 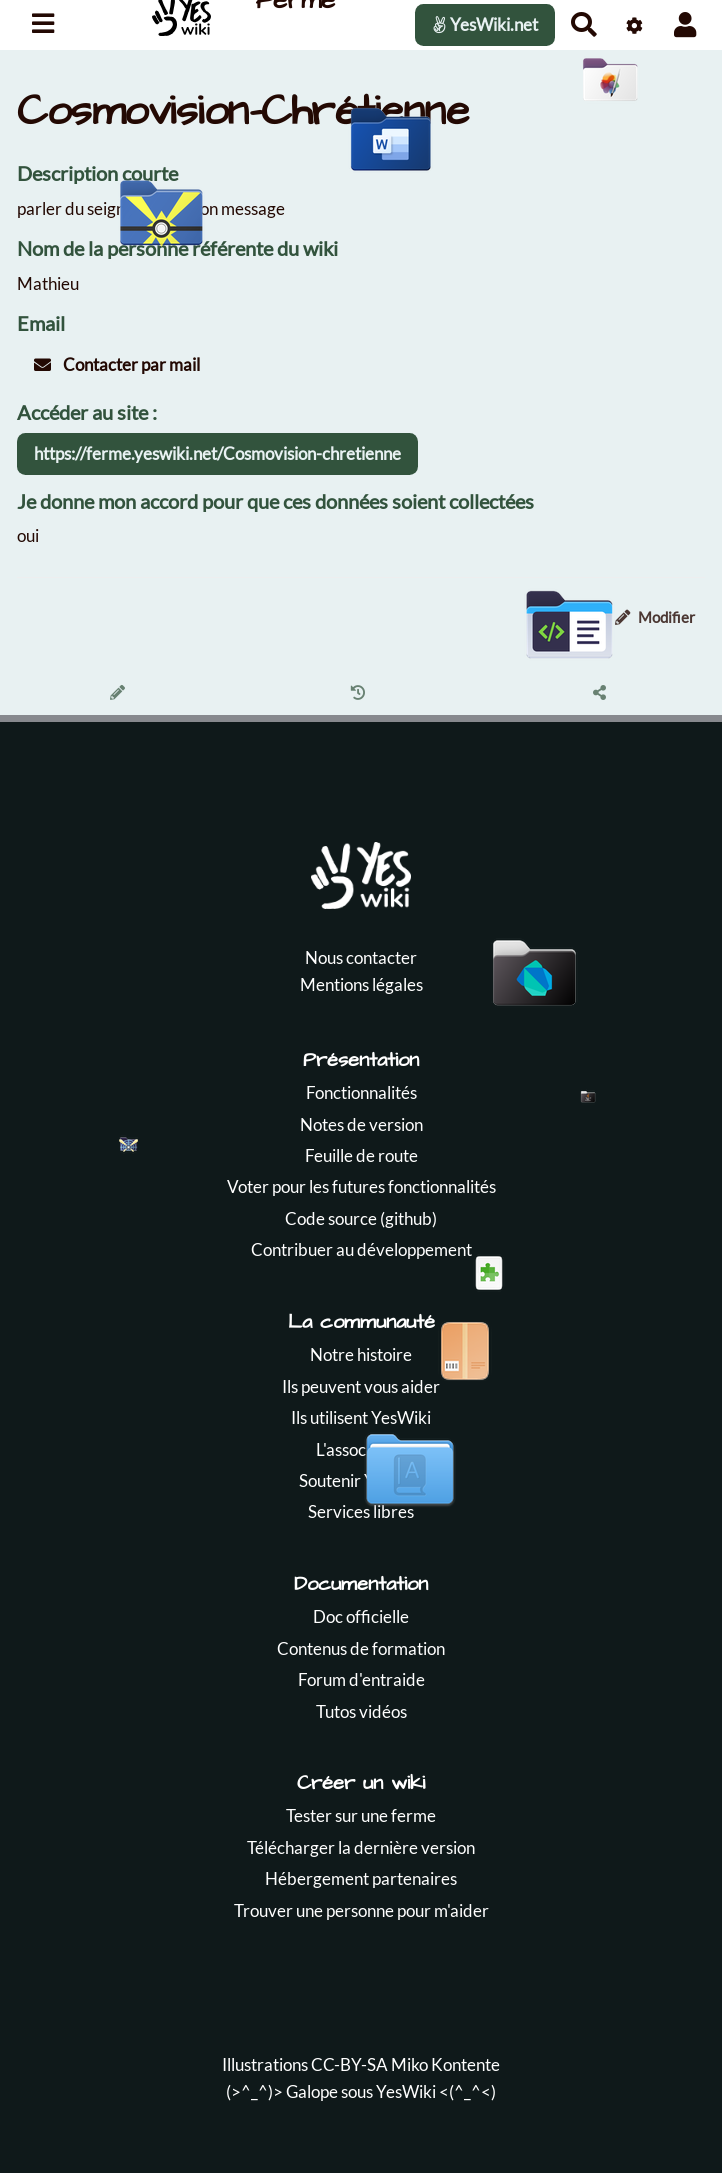 I want to click on open folder containing programming files, so click(x=569, y=627).